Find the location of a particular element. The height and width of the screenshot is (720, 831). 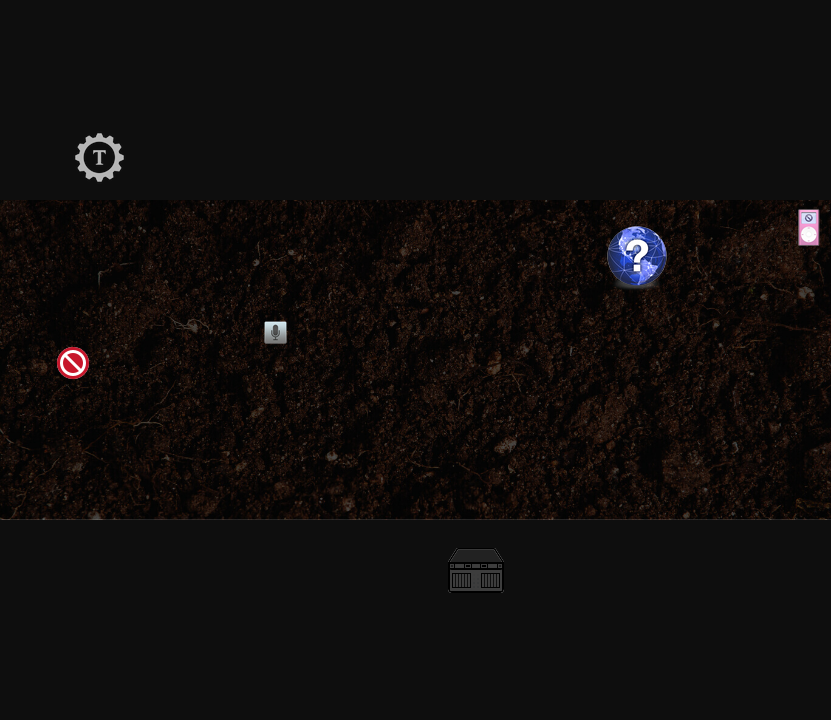

access text animation settings is located at coordinates (99, 157).